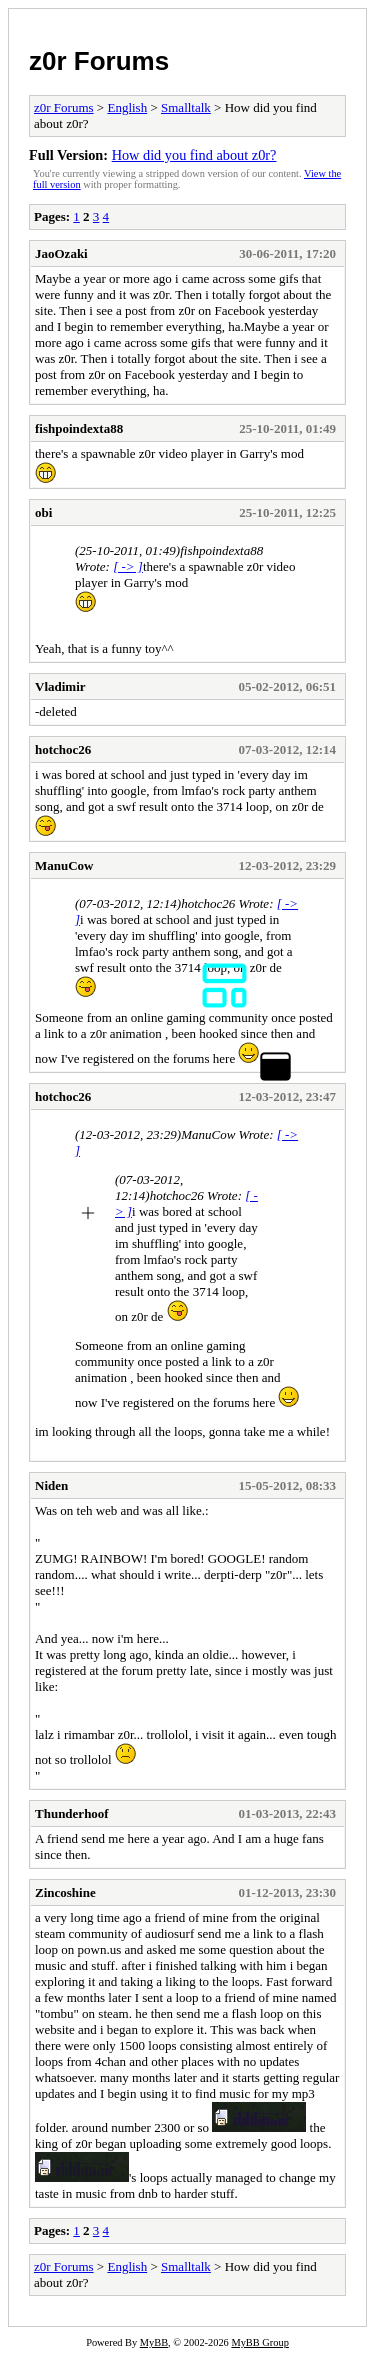 The width and height of the screenshot is (375, 2356). Describe the element at coordinates (88, 1213) in the screenshot. I see `add a new item` at that location.